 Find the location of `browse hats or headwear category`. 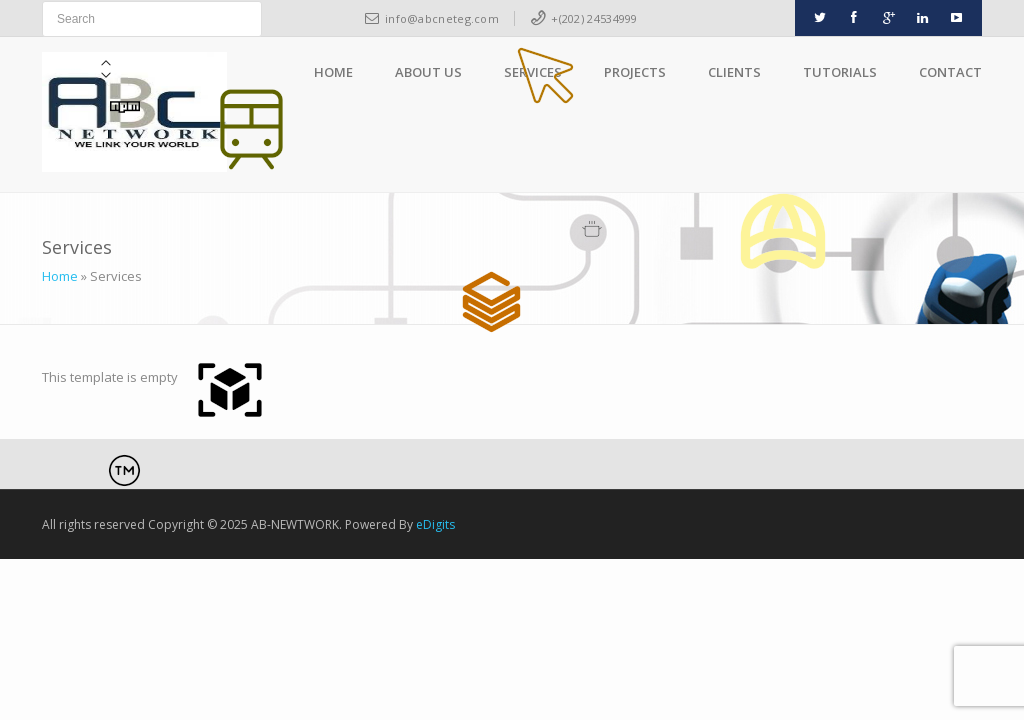

browse hats or headwear category is located at coordinates (783, 236).